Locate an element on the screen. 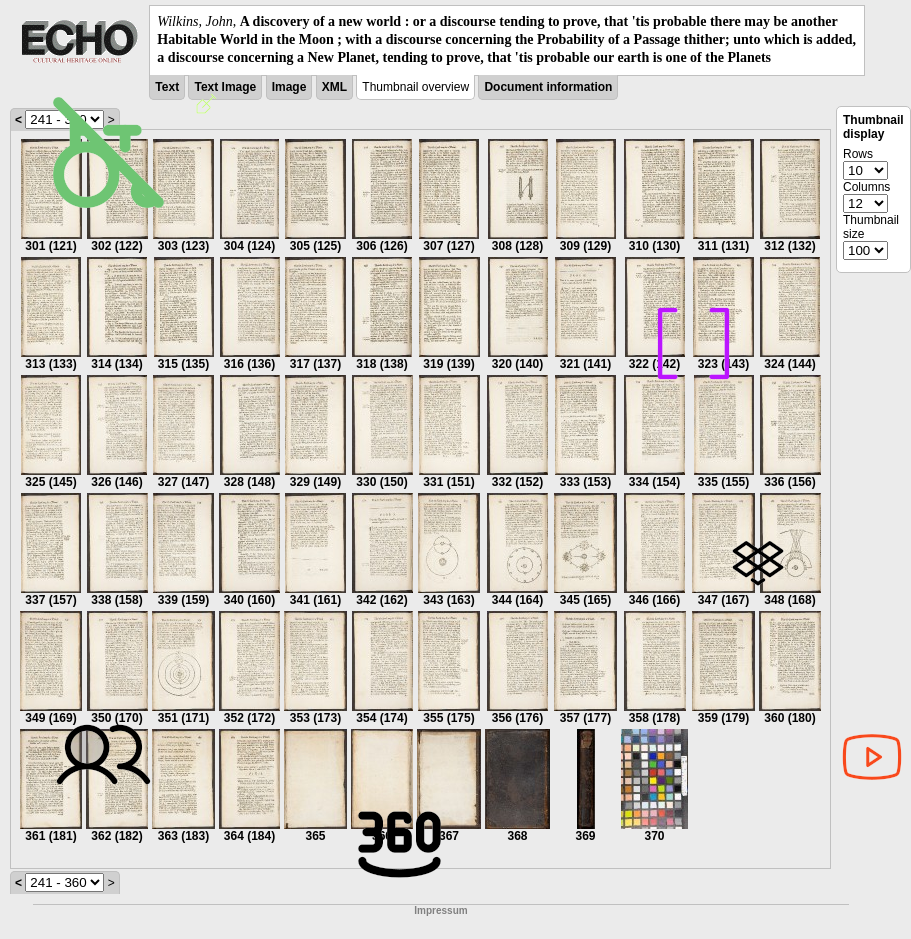  open YouTube app is located at coordinates (872, 757).